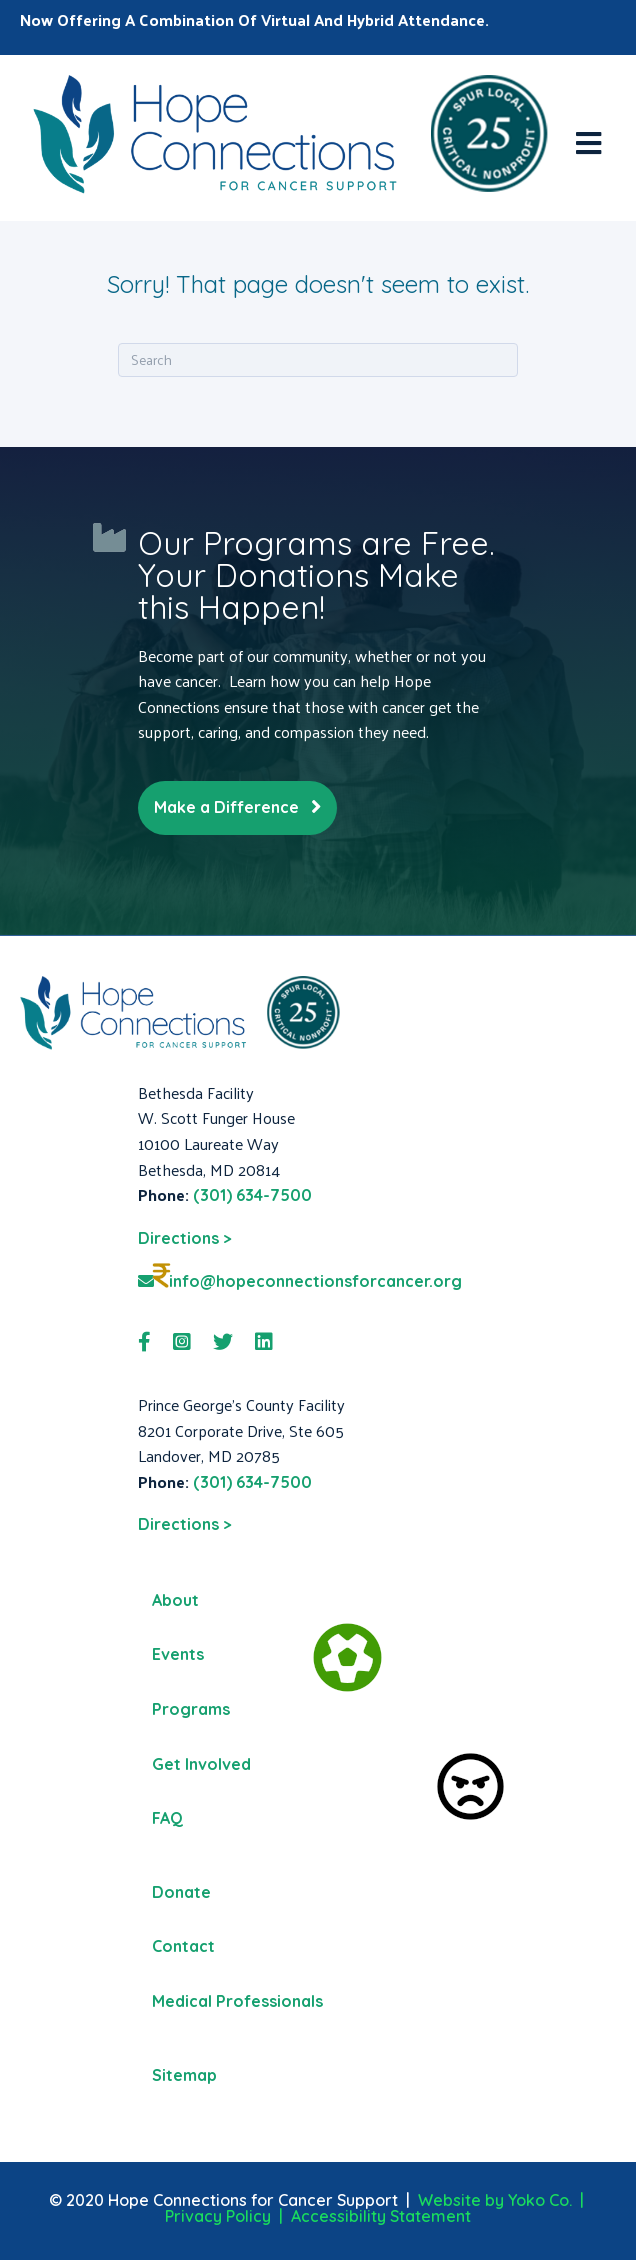 The width and height of the screenshot is (636, 2260). I want to click on indicates price or payment in Indian rupees, so click(161, 1275).